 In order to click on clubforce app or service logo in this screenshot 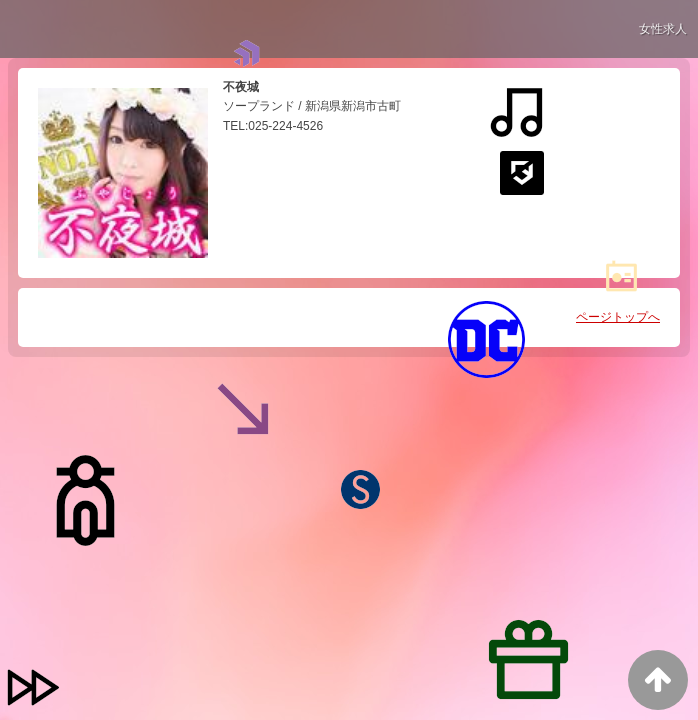, I will do `click(522, 173)`.